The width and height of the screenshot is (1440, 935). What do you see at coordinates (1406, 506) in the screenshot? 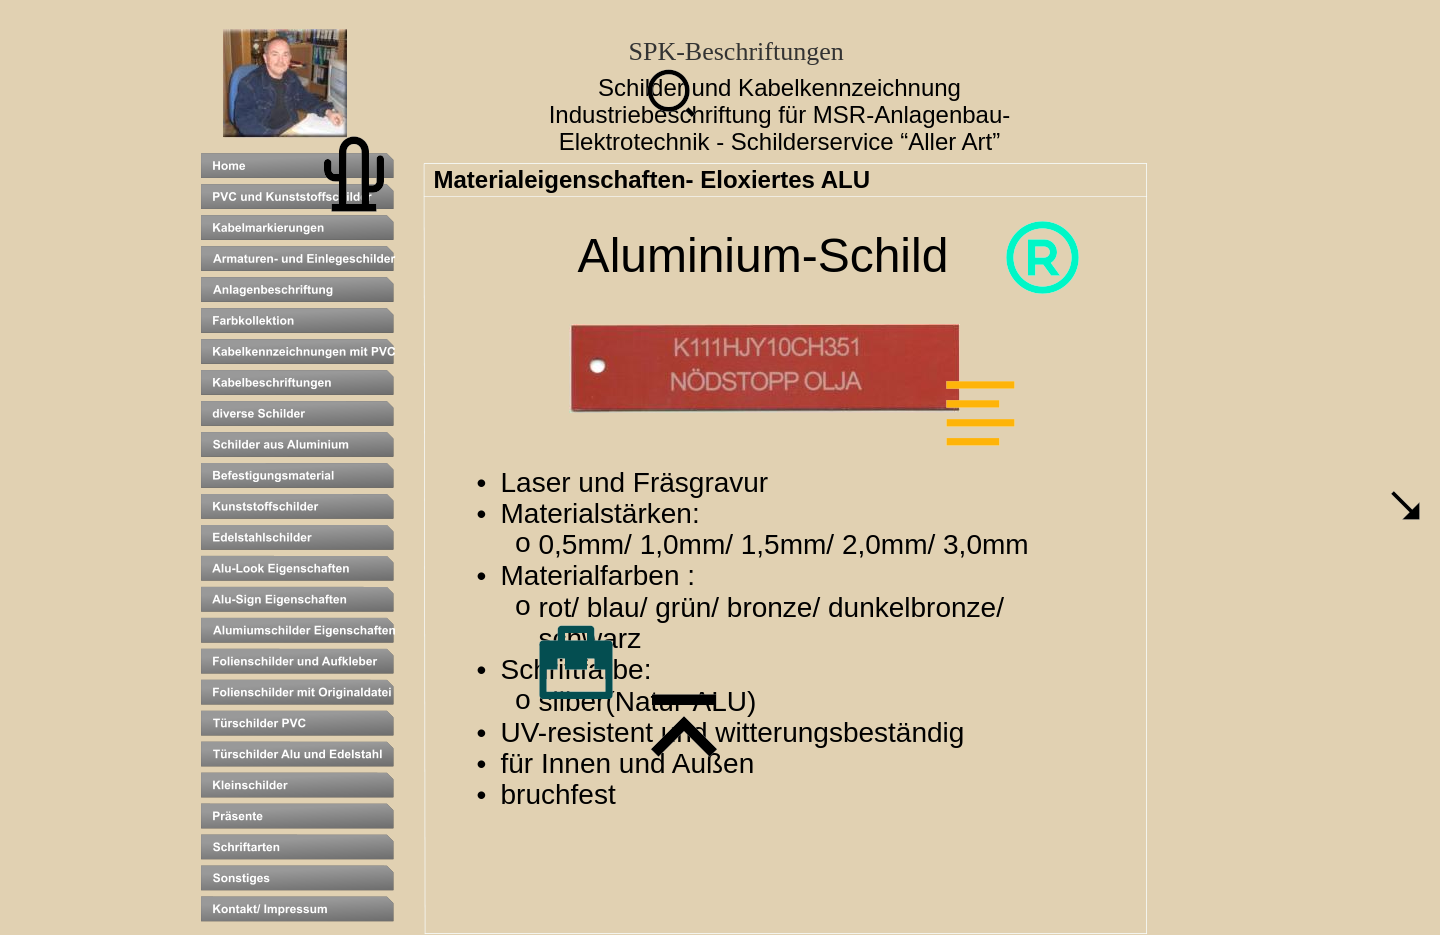
I see `navigate to the next section below` at bounding box center [1406, 506].